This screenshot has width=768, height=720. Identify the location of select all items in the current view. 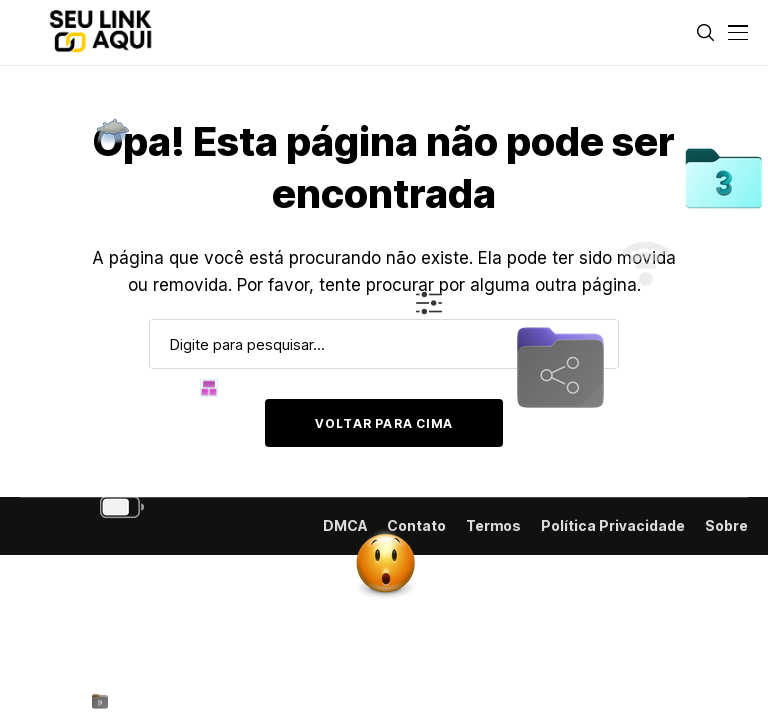
(209, 388).